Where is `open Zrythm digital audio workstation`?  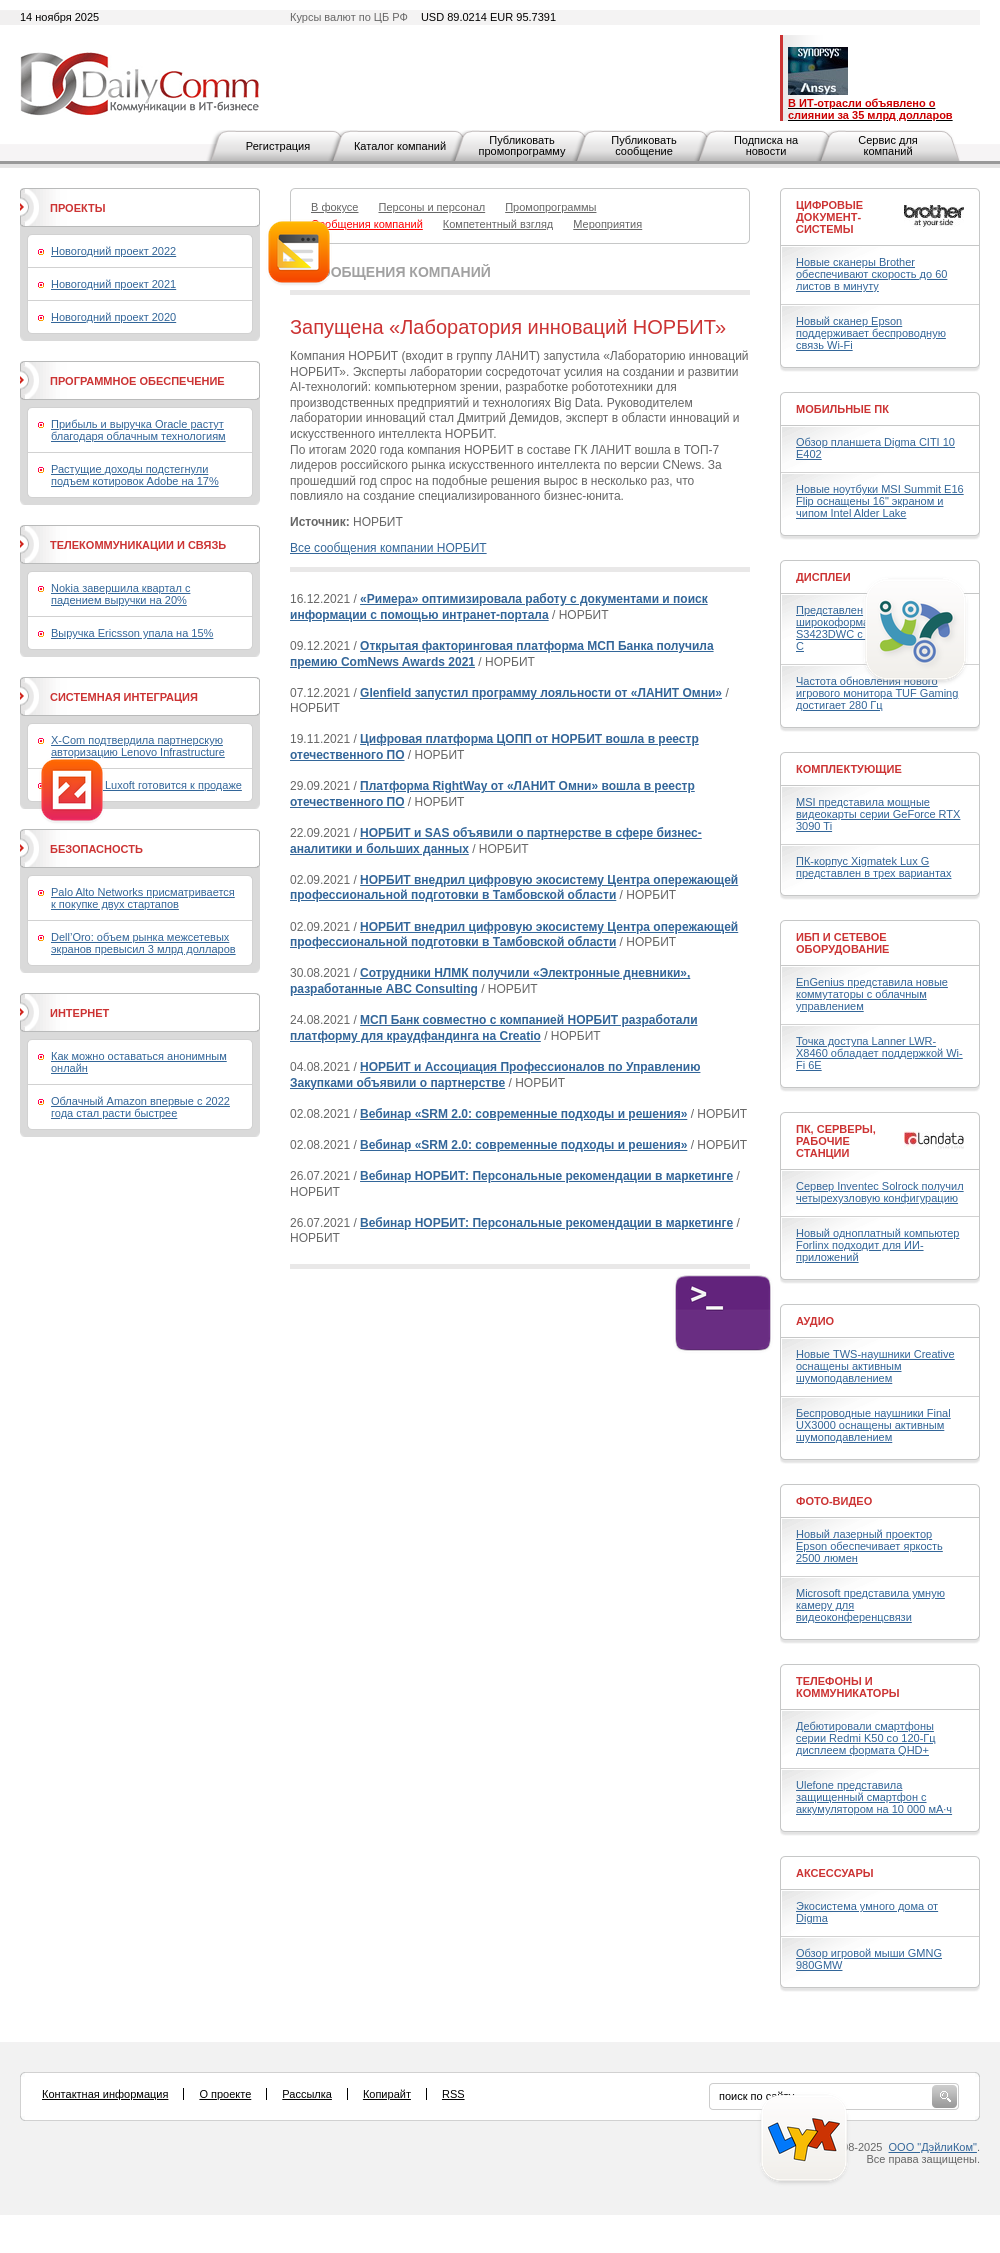
open Zrythm digital audio workstation is located at coordinates (72, 790).